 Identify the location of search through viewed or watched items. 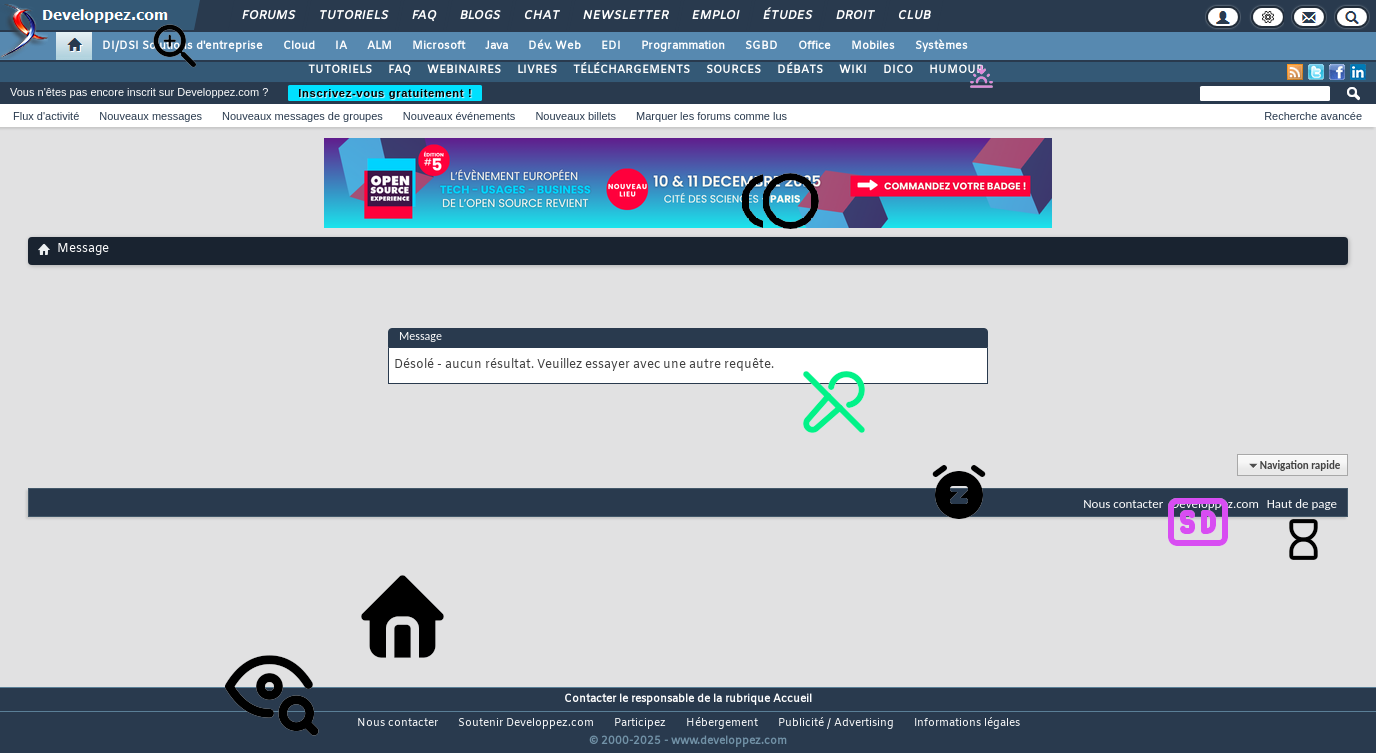
(269, 686).